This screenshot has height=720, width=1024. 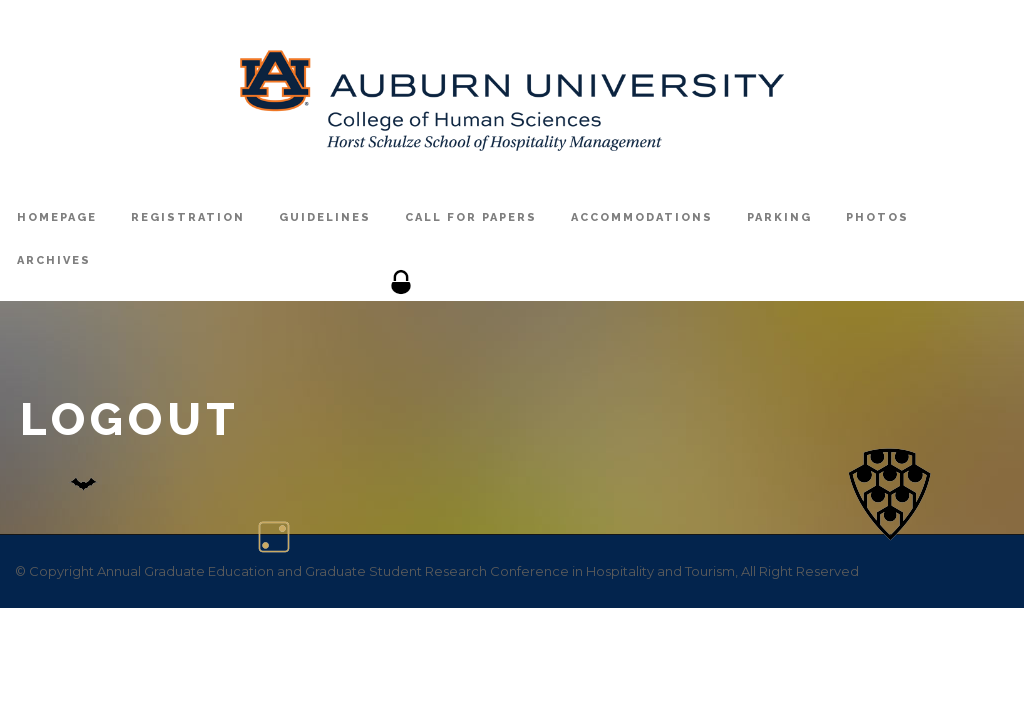 I want to click on activate energy shield or defensive ability, so click(x=890, y=495).